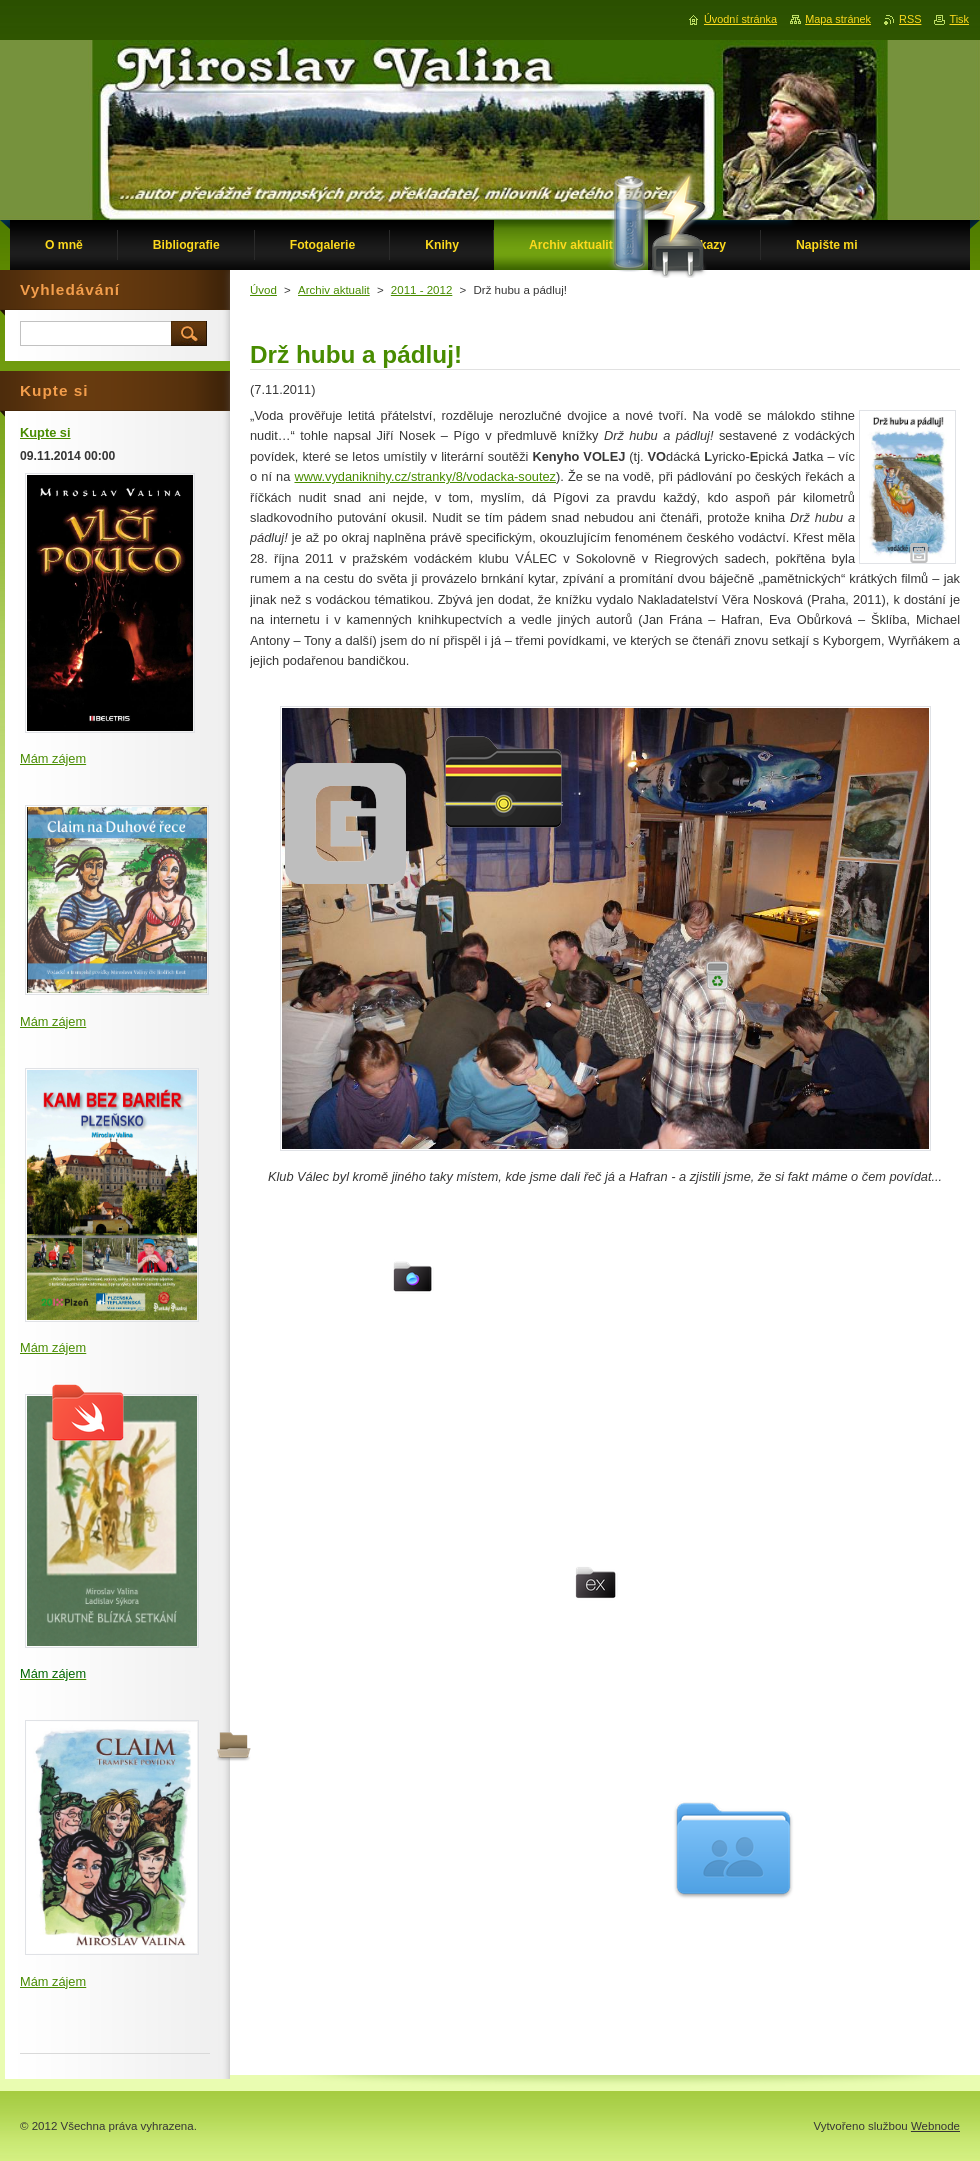 This screenshot has height=2161, width=980. Describe the element at coordinates (919, 553) in the screenshot. I see `open the file manager application` at that location.